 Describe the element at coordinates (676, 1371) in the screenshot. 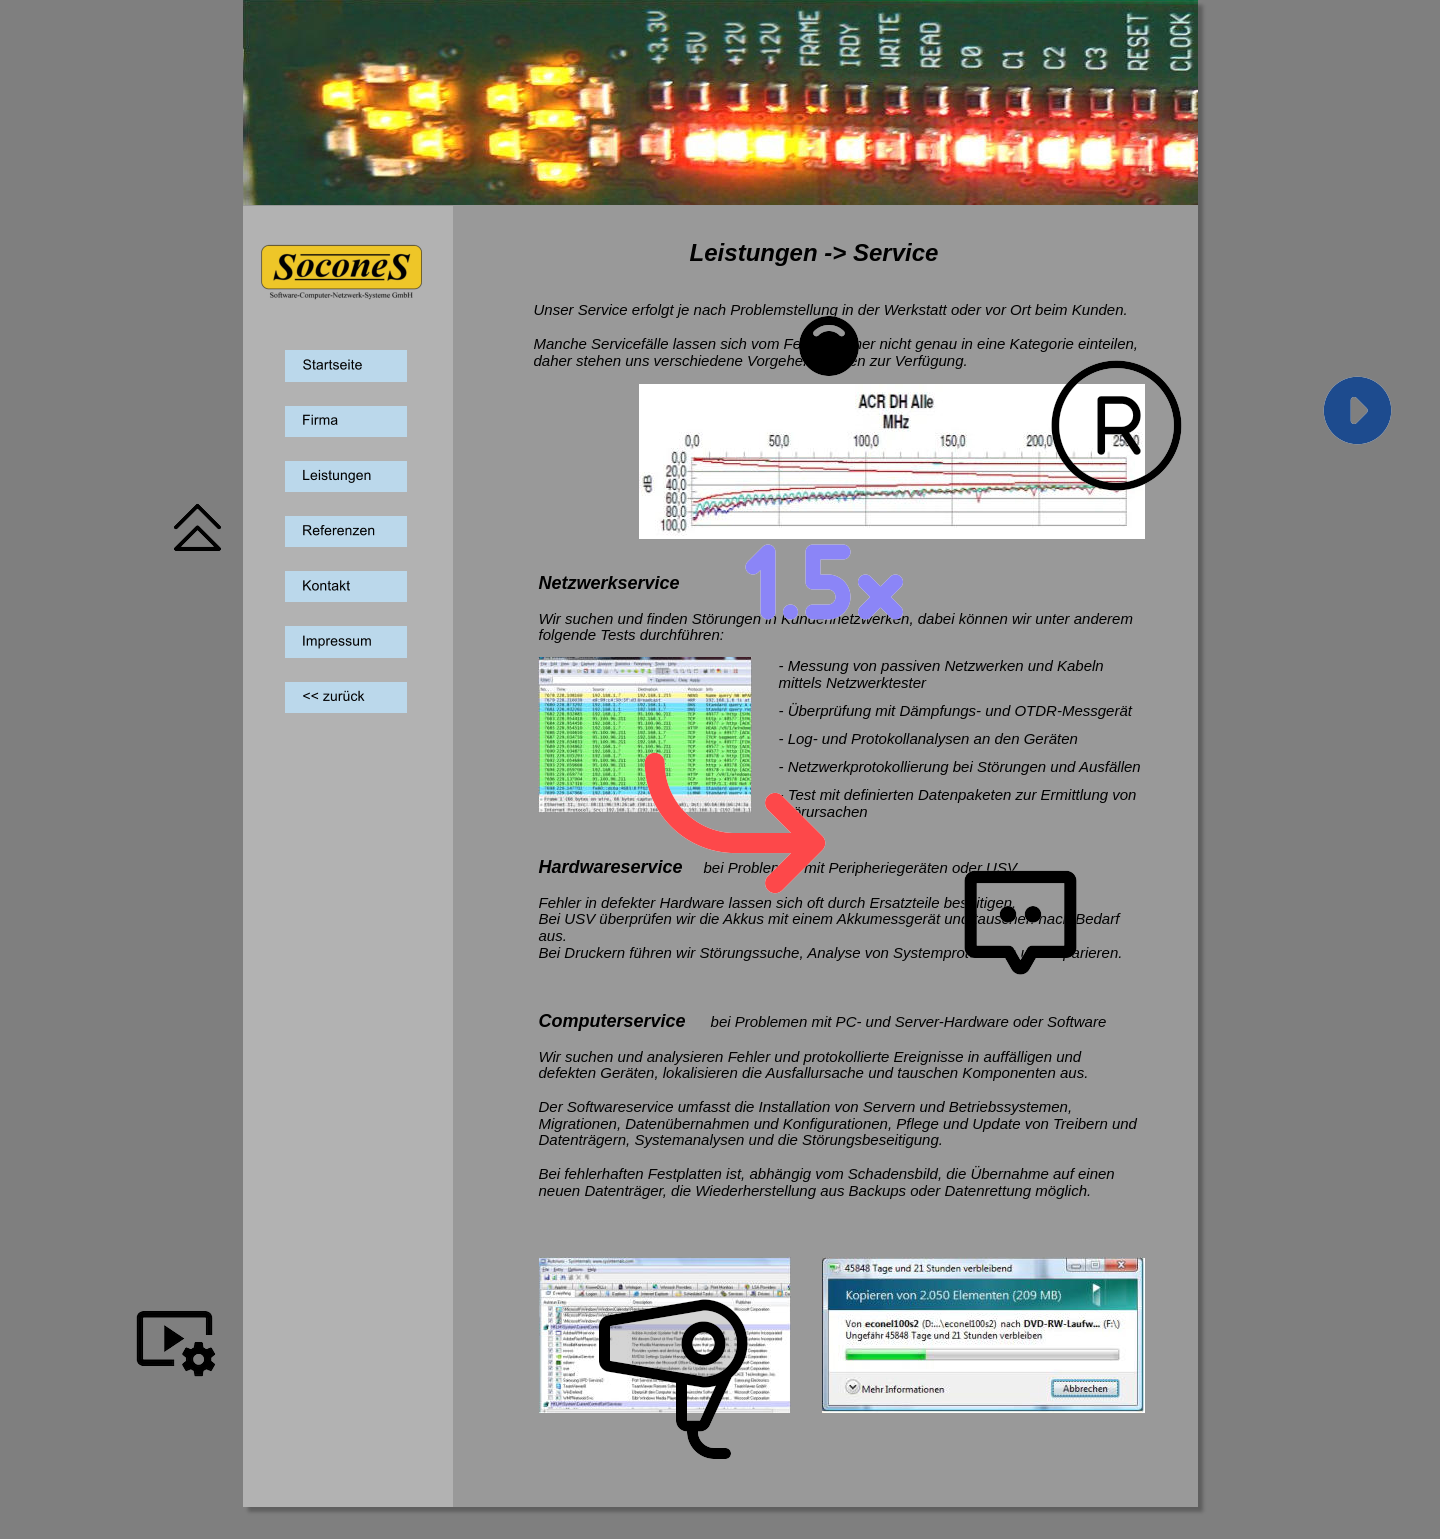

I see `access hair styling or grooming tools` at that location.